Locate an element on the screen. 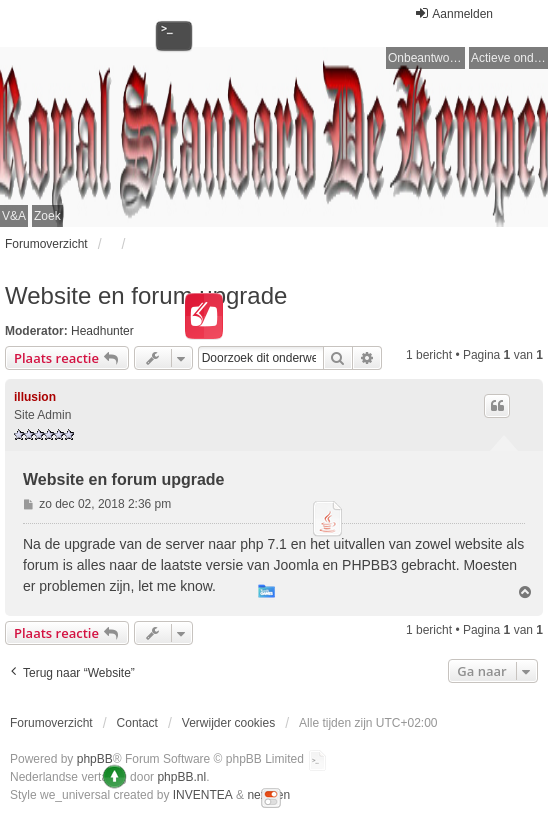 Image resolution: width=548 pixels, height=814 pixels. open humble games folder is located at coordinates (266, 591).